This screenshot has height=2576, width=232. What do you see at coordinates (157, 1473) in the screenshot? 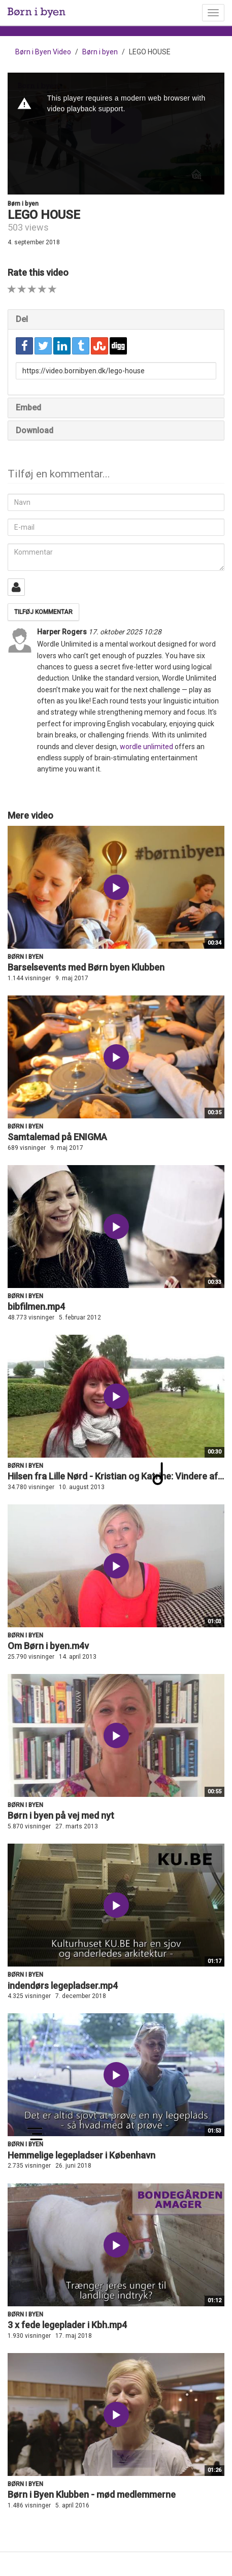
I see `access music library or audio files` at bounding box center [157, 1473].